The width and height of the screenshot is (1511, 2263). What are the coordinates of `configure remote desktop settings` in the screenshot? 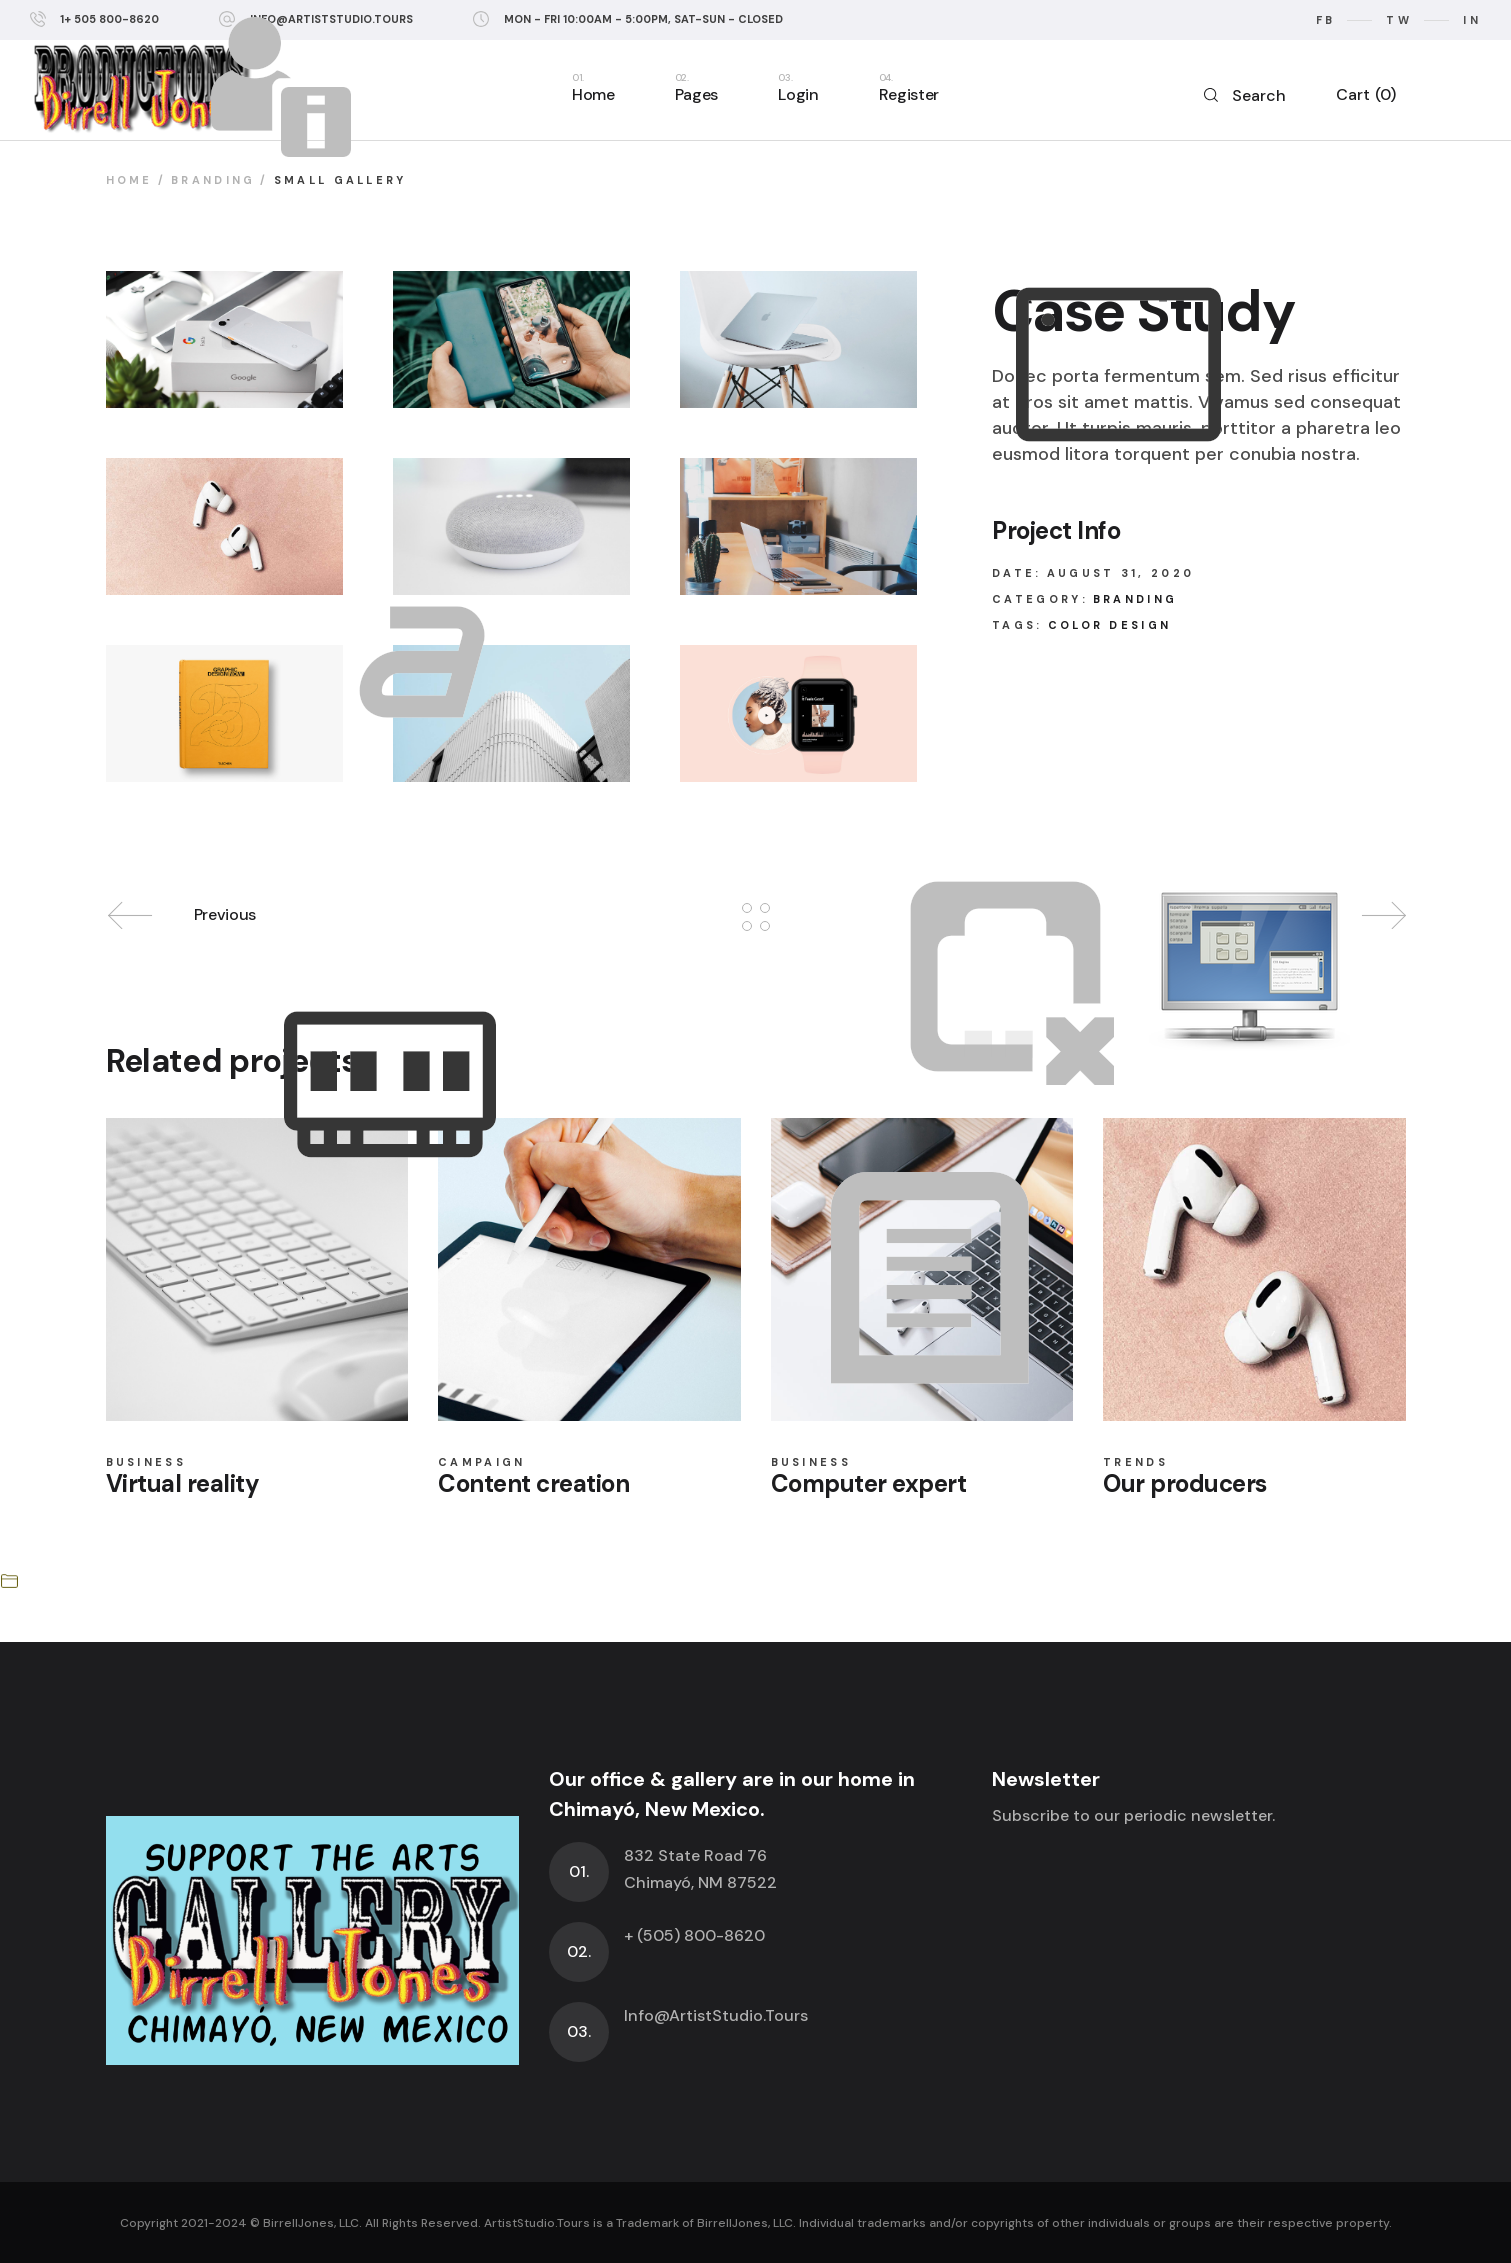 It's located at (1249, 969).